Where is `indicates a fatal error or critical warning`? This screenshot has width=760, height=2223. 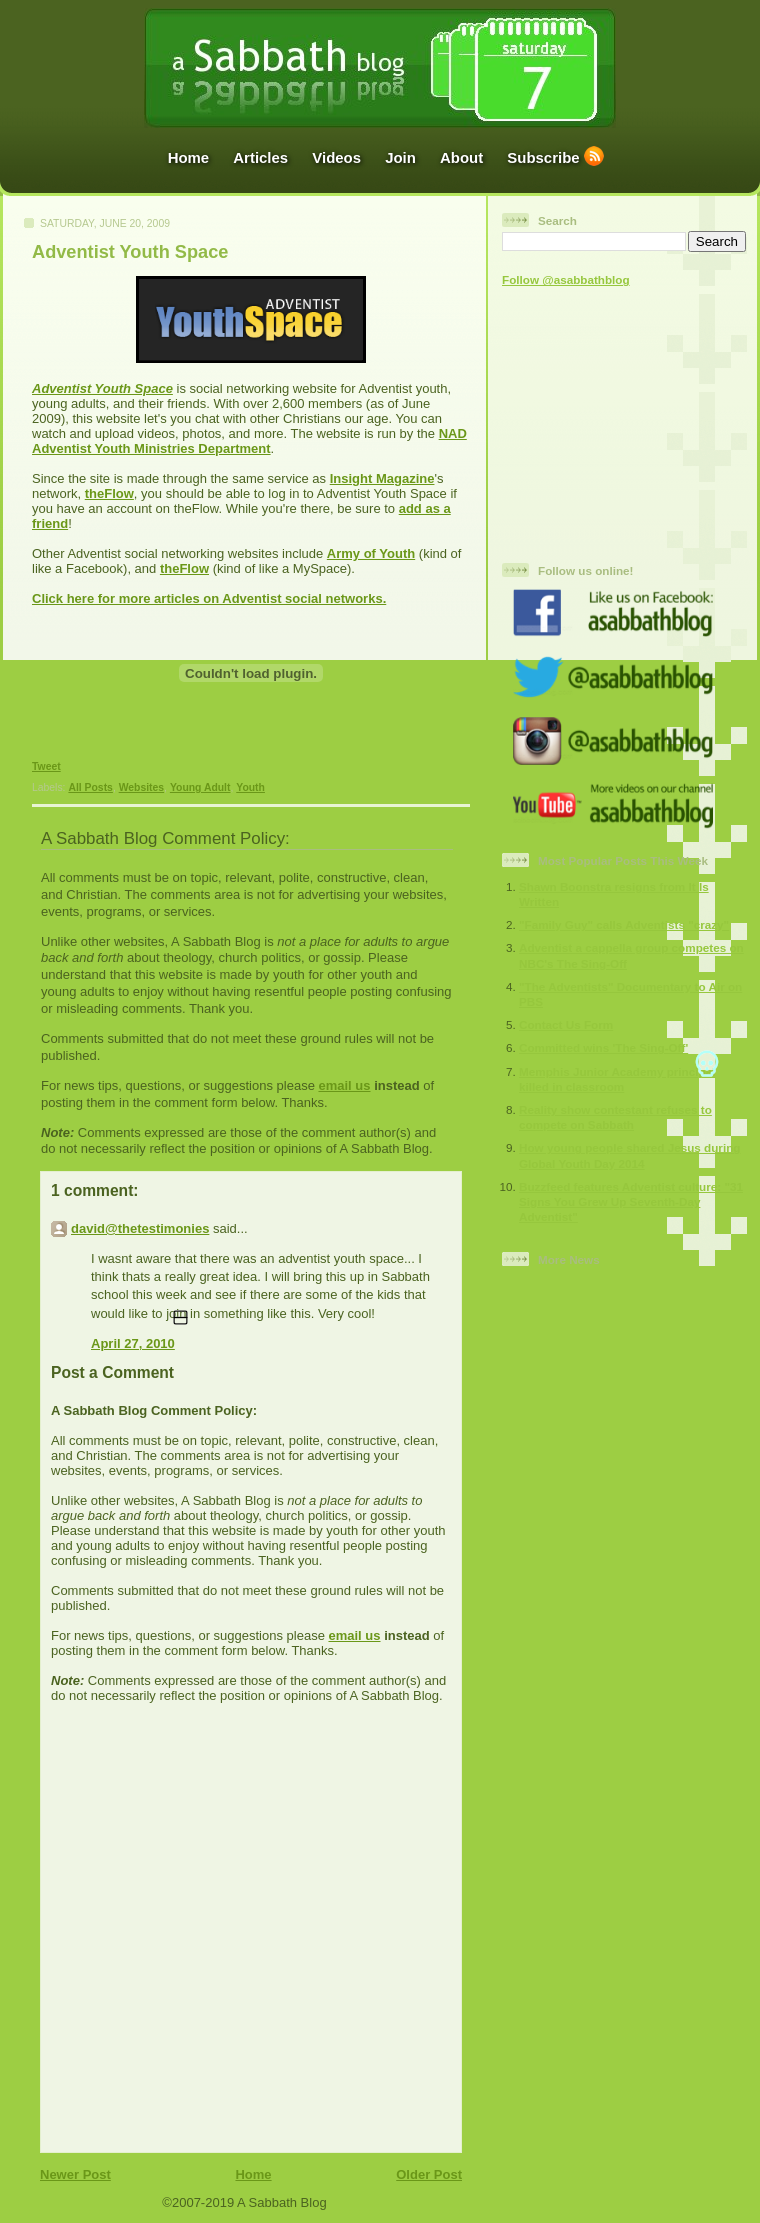 indicates a fatal error or critical warning is located at coordinates (707, 1063).